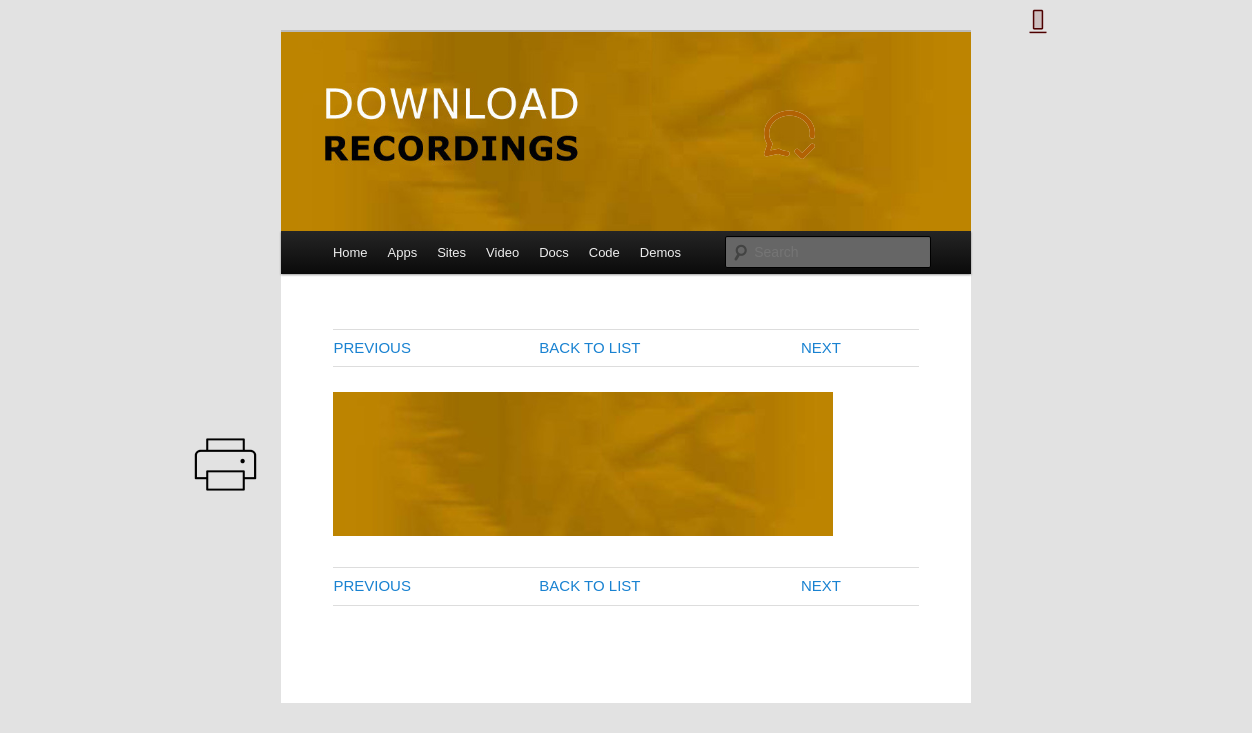 The image size is (1252, 733). I want to click on print the current document, so click(225, 464).